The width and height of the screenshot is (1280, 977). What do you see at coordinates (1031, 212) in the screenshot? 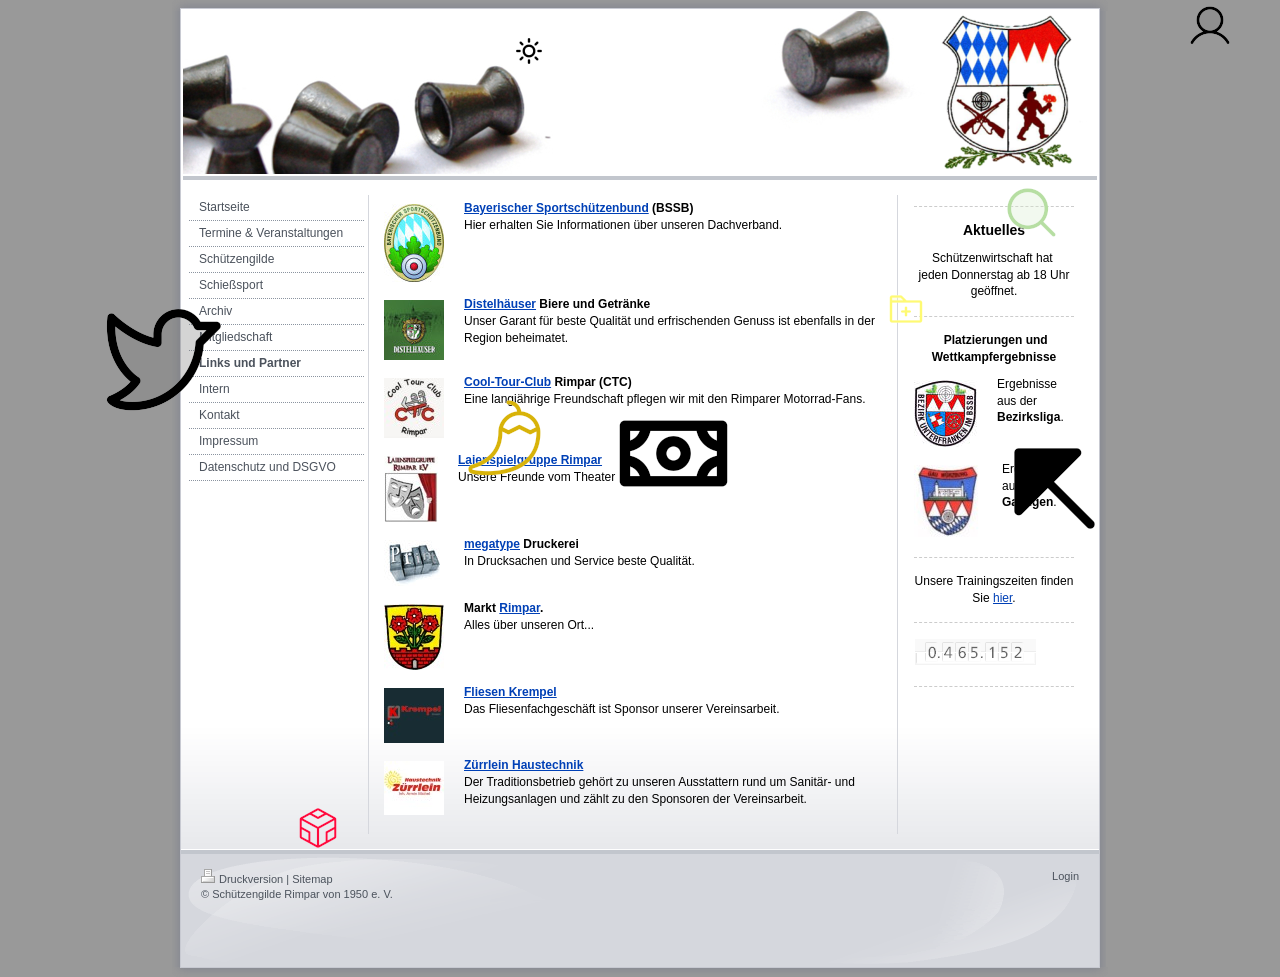
I see `search for content or items` at bounding box center [1031, 212].